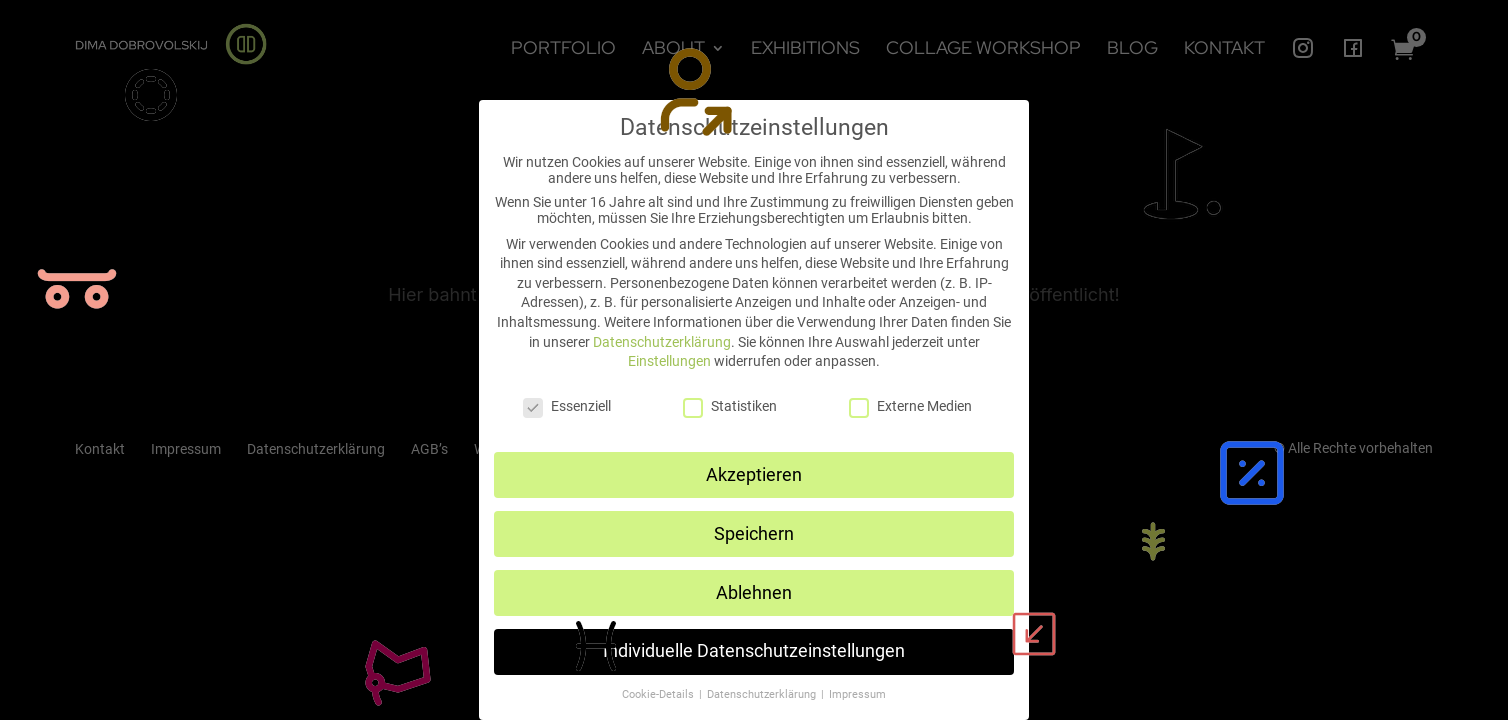 The image size is (1508, 720). Describe the element at coordinates (398, 673) in the screenshot. I see `select a custom polygonal area` at that location.